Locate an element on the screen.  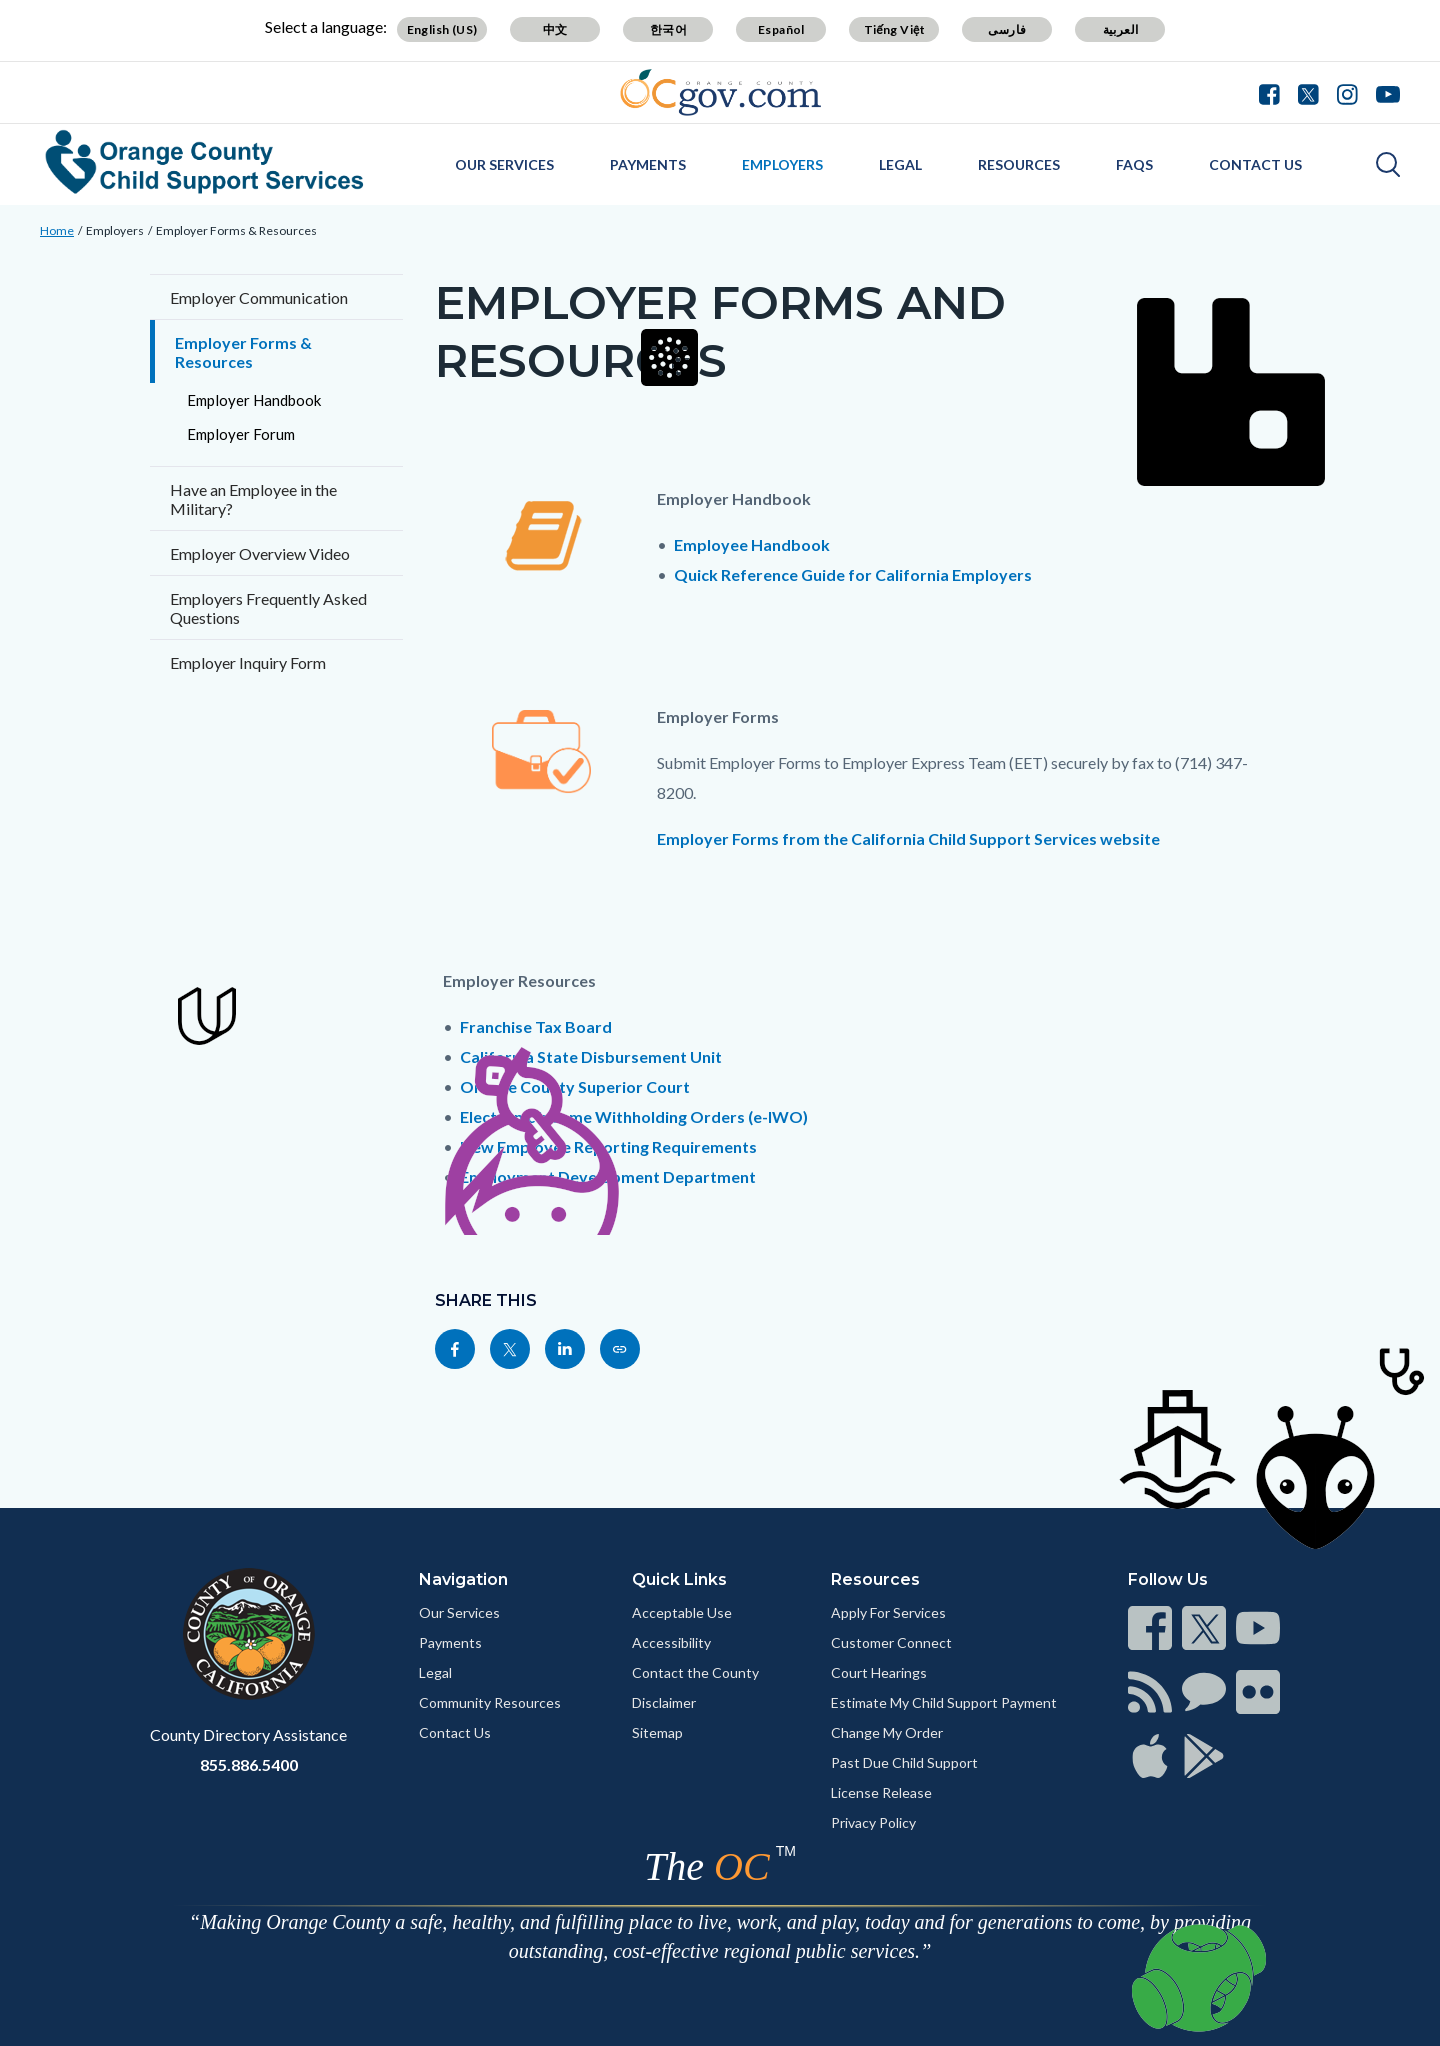
open keybase app is located at coordinates (532, 1141).